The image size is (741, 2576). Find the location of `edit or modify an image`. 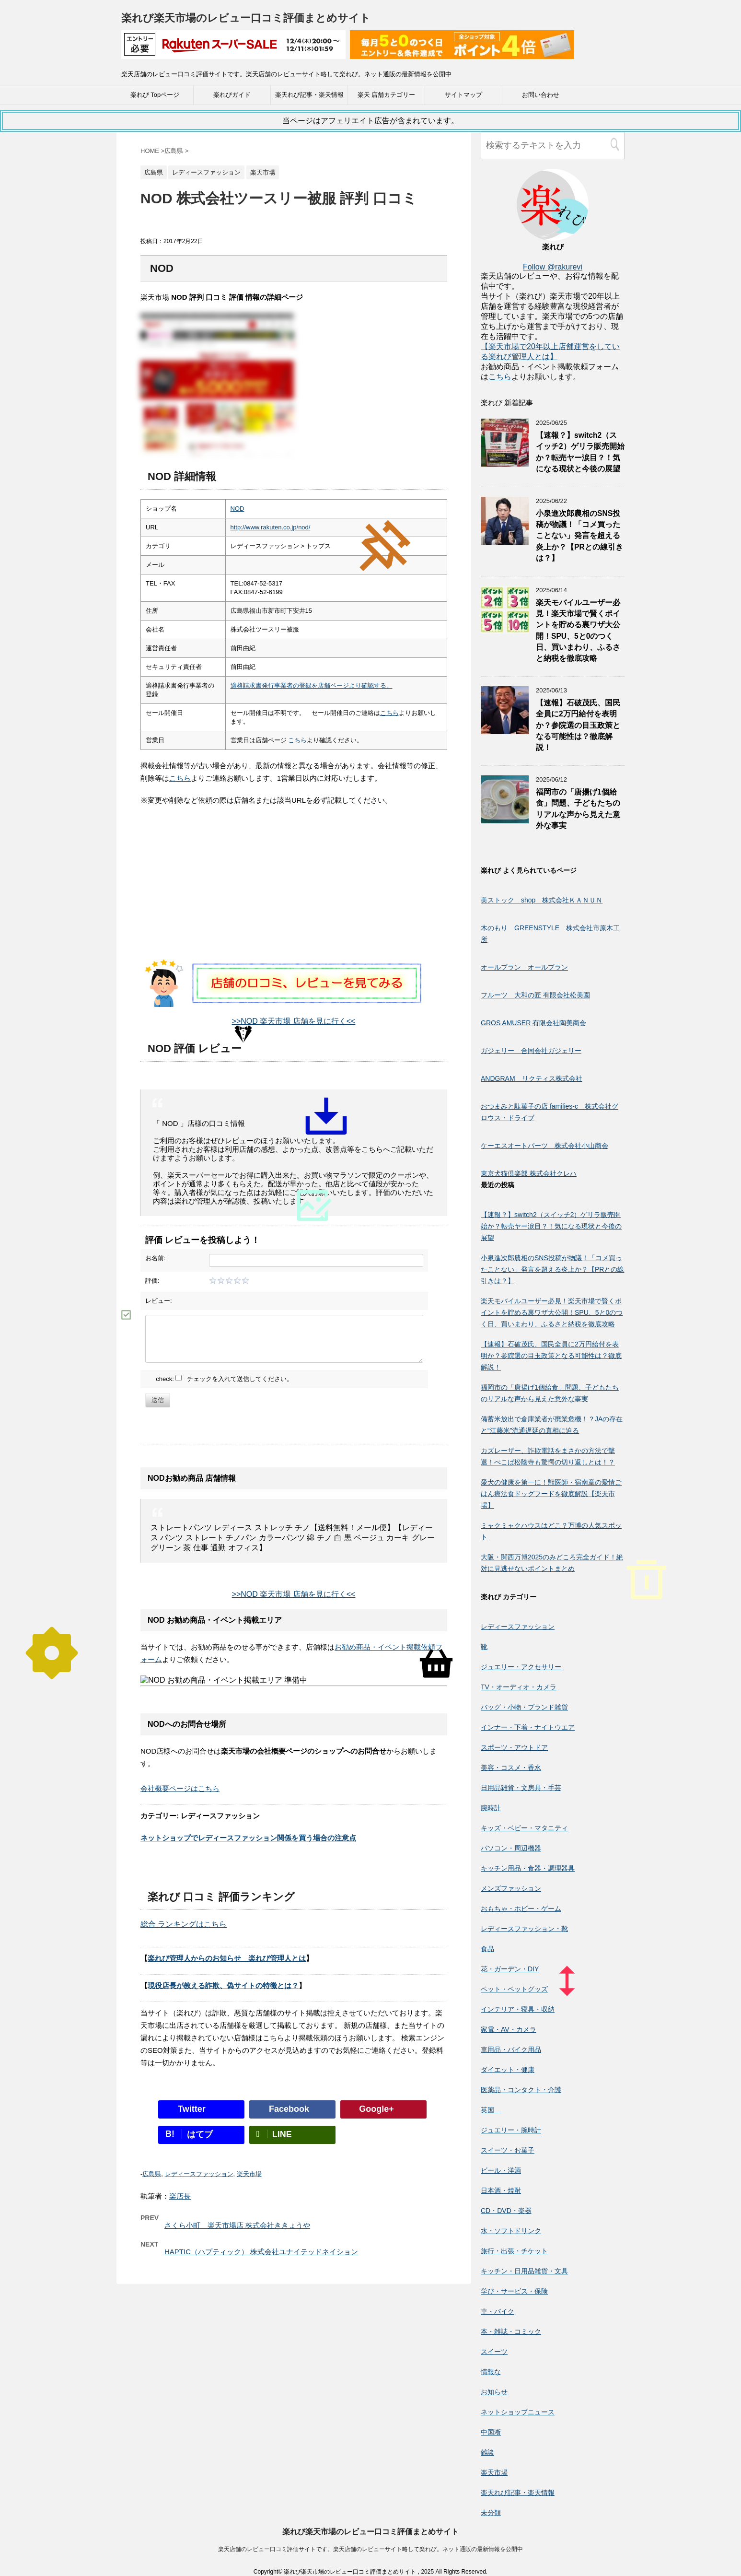

edit or modify an image is located at coordinates (313, 1206).